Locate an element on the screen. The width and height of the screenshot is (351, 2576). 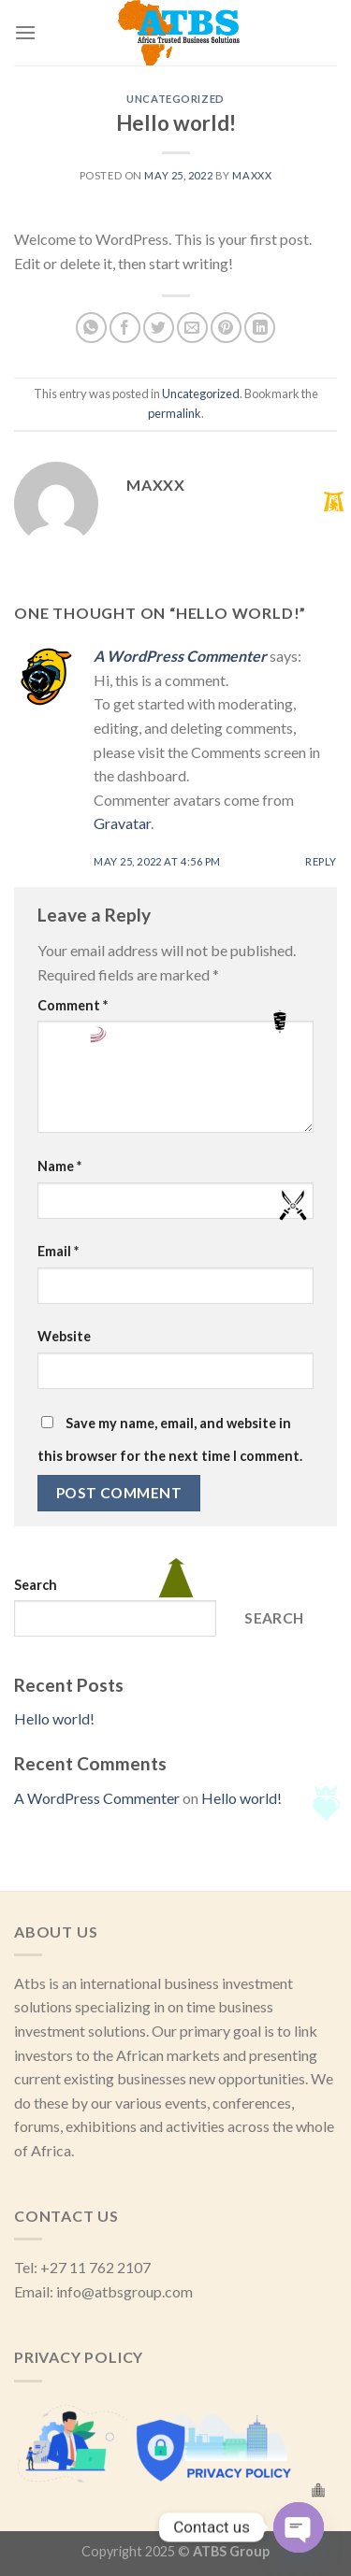
trim or cut selected content is located at coordinates (293, 1205).